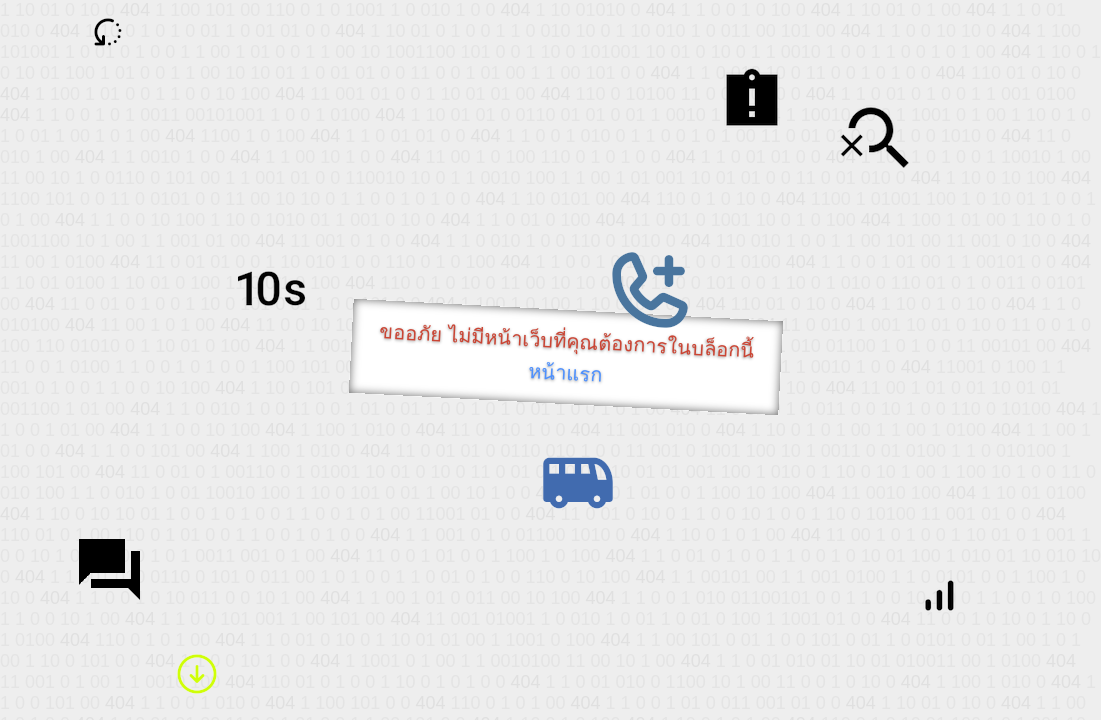 The image size is (1101, 720). I want to click on indicates an overdue or late assignment, so click(752, 100).